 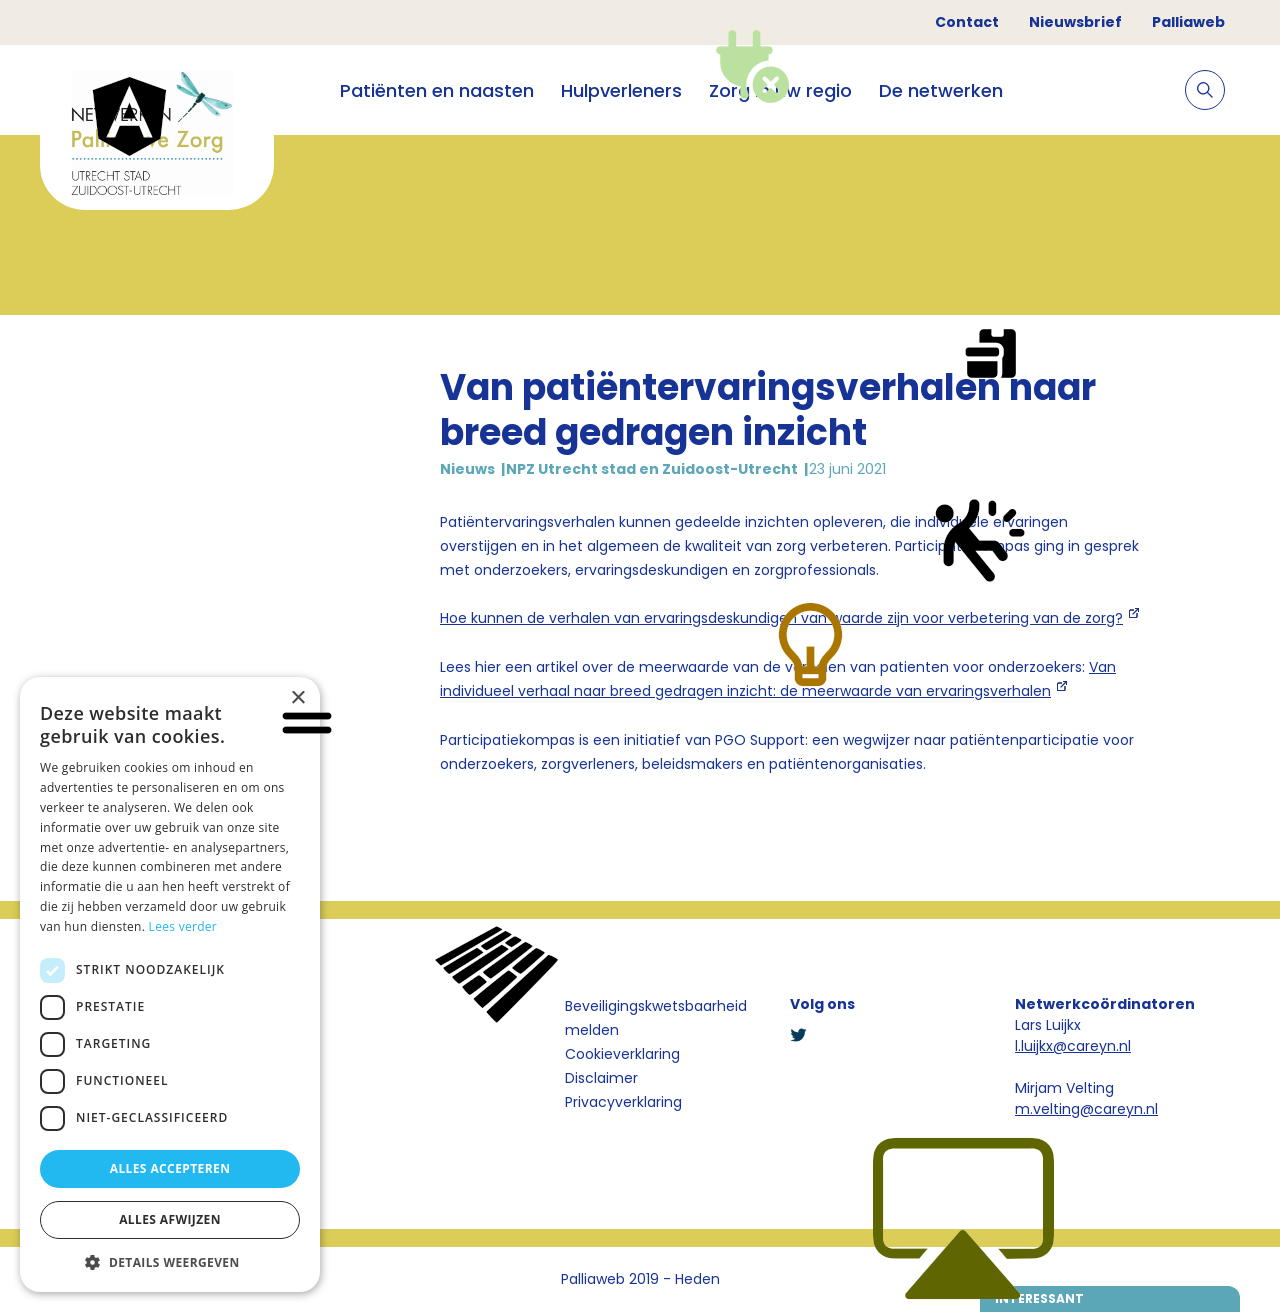 I want to click on connection failed or unavailable, so click(x=748, y=66).